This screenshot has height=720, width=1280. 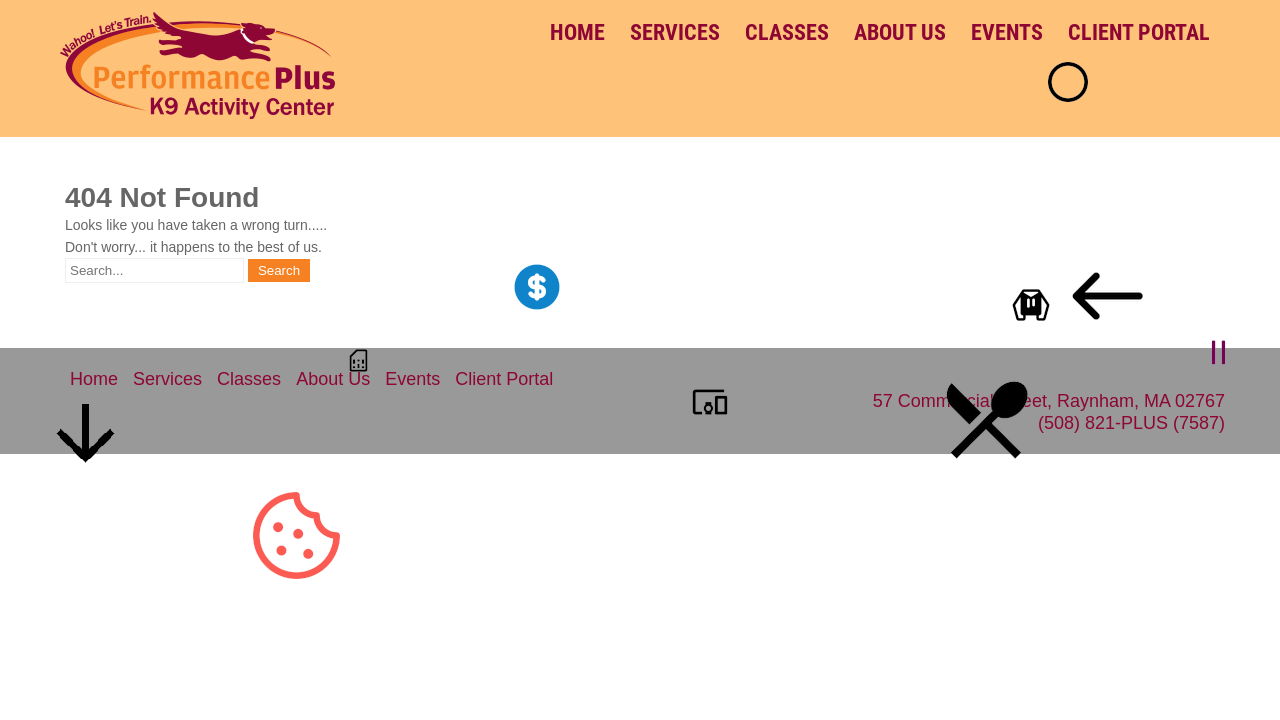 I want to click on browse clothing or apparel items, so click(x=1031, y=305).